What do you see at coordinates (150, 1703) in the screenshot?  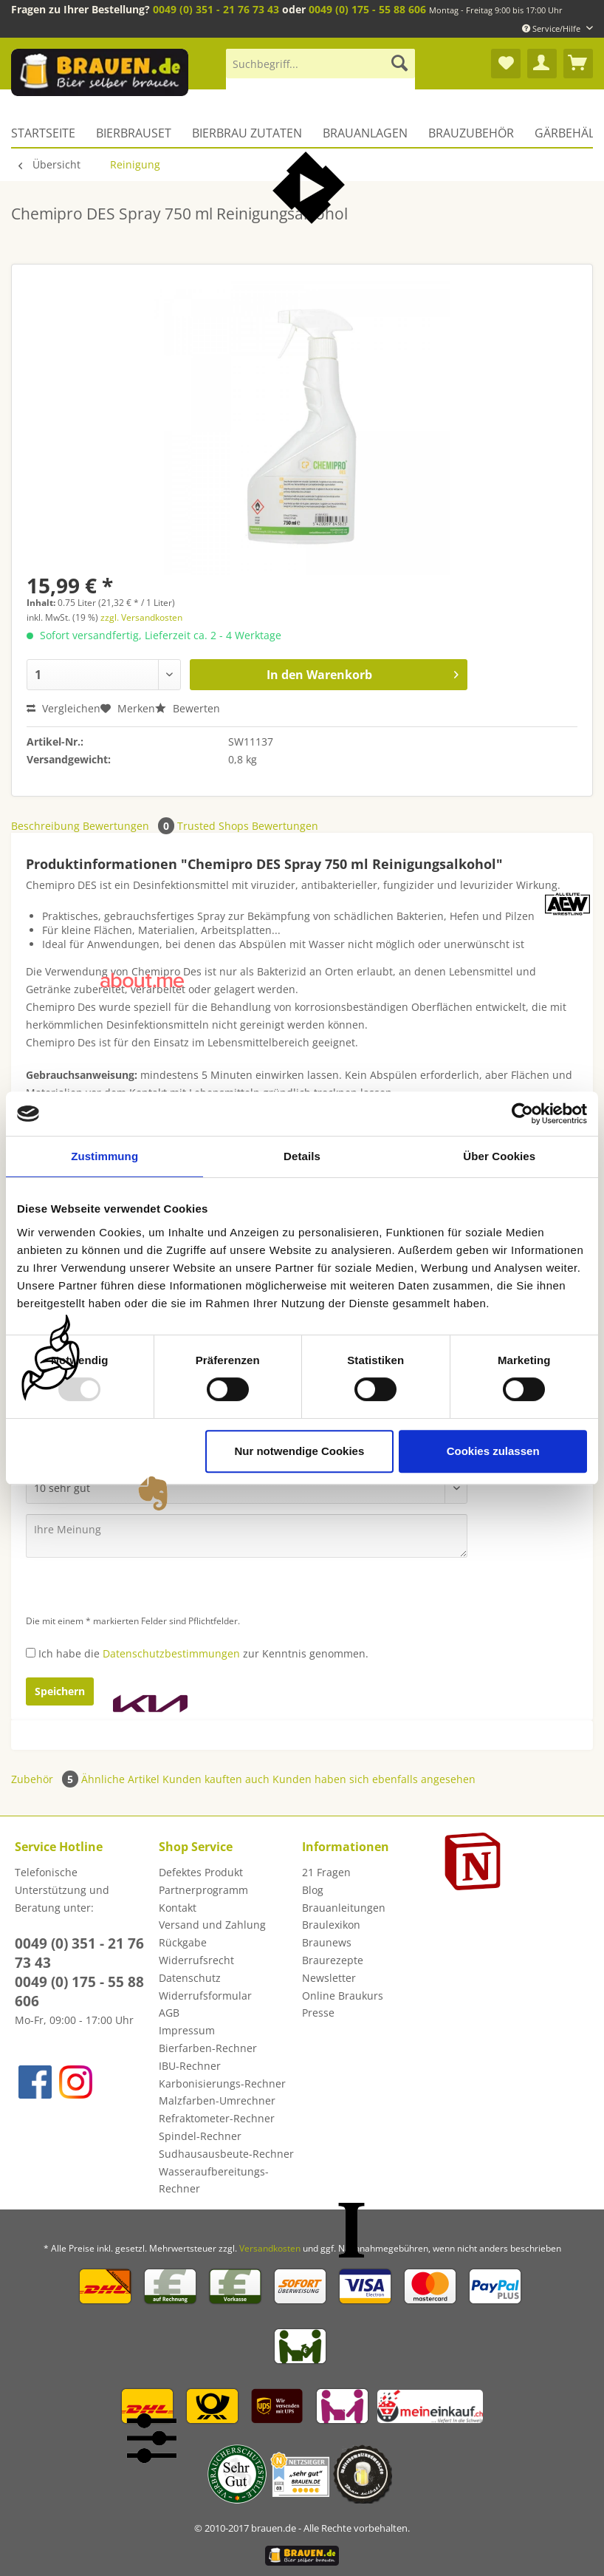 I see `Kia brand logo` at bounding box center [150, 1703].